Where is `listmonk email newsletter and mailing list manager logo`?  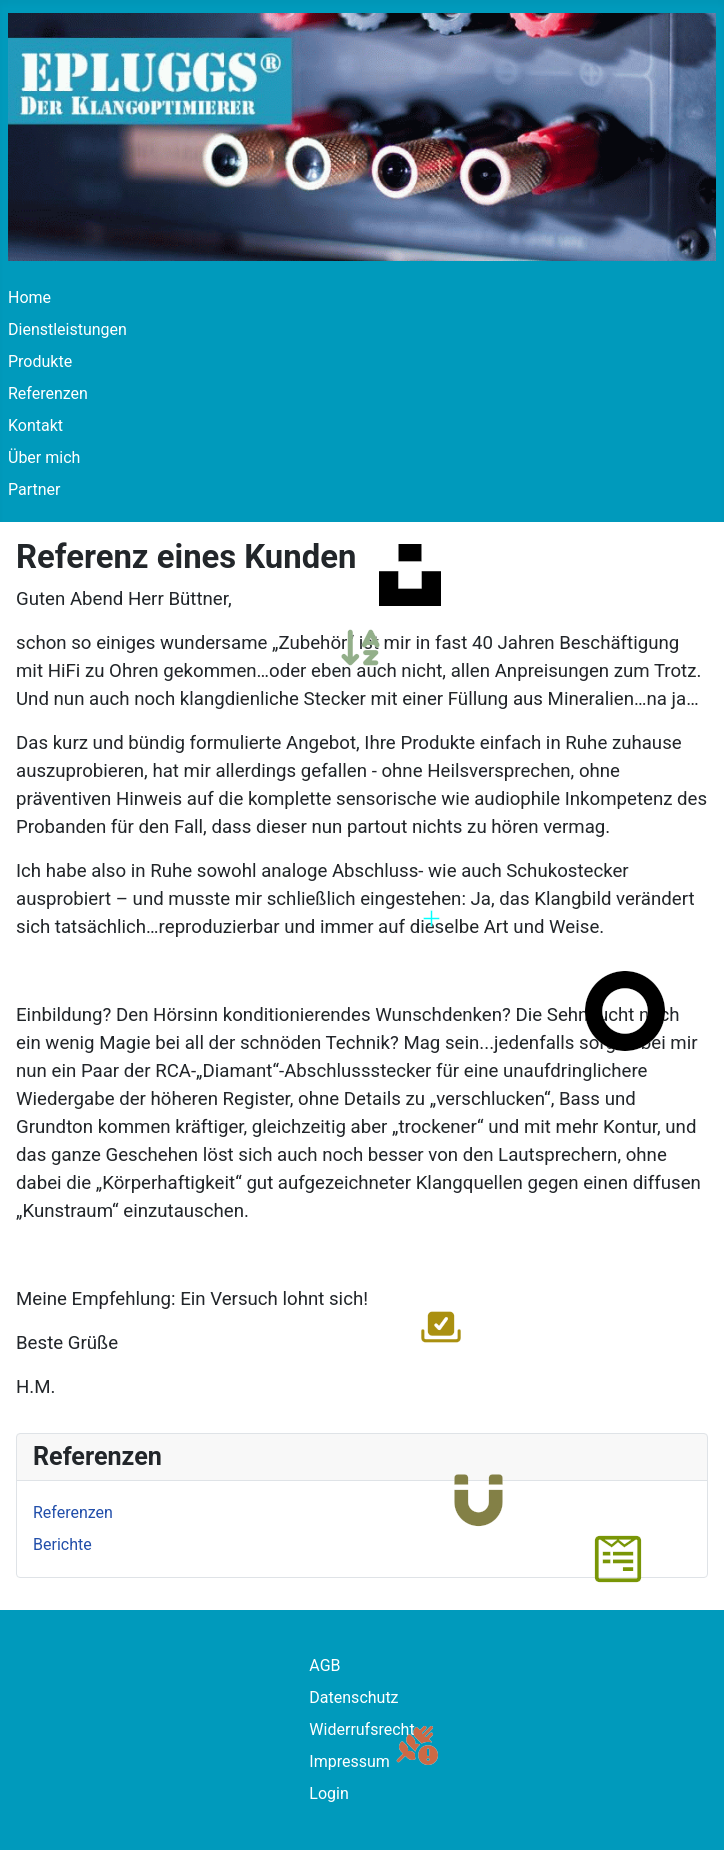 listmonk email newsletter and mailing list manager logo is located at coordinates (625, 1011).